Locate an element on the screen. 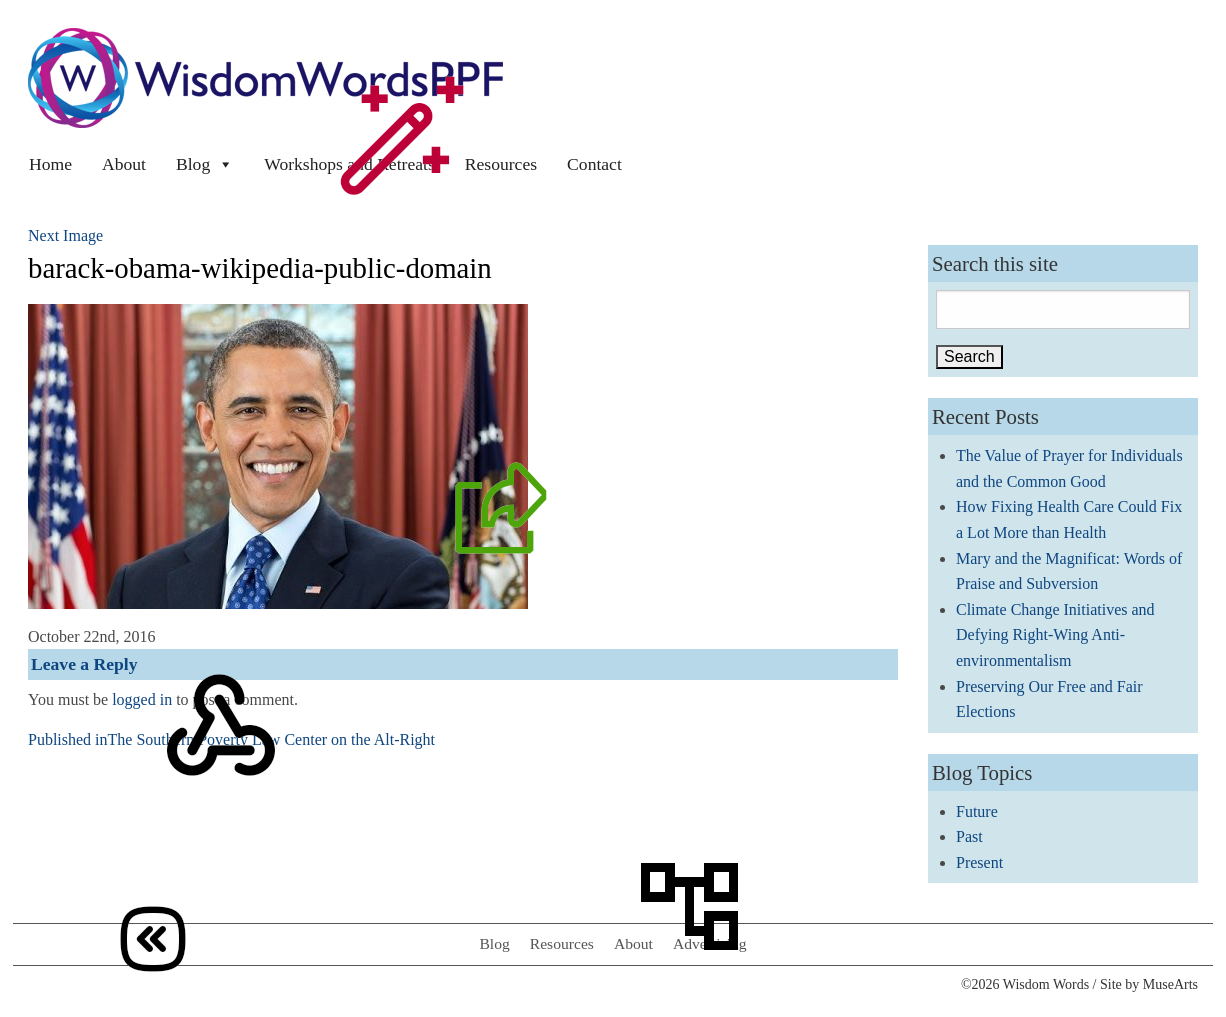 The image size is (1226, 1017). view organizational hierarchy or structure is located at coordinates (689, 906).